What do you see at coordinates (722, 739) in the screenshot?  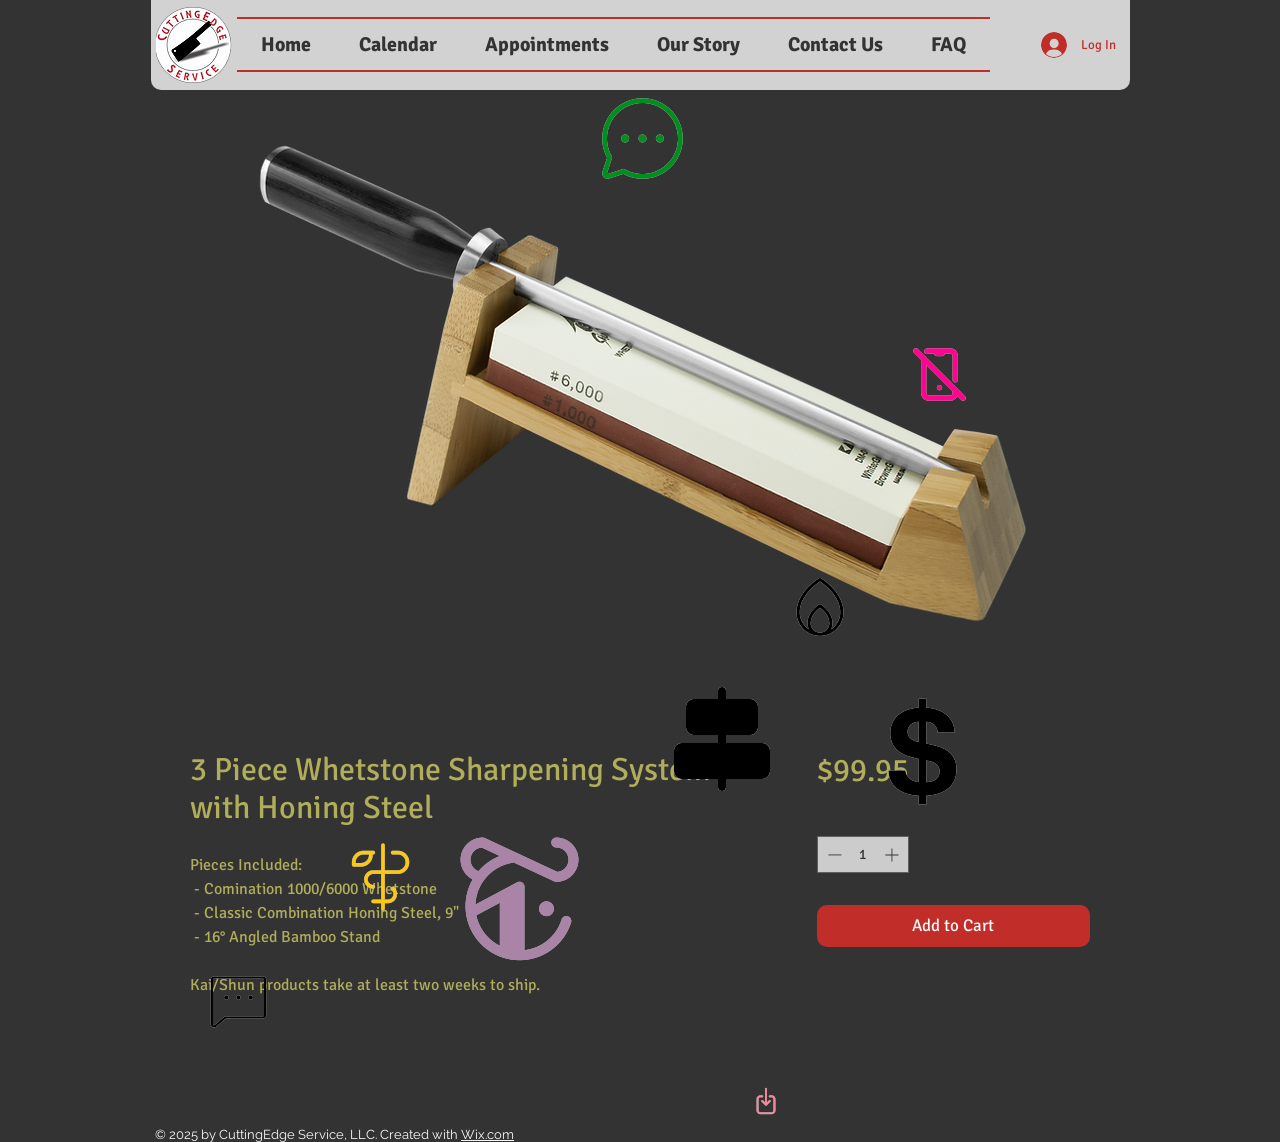 I see `align objects to horizontal center` at bounding box center [722, 739].